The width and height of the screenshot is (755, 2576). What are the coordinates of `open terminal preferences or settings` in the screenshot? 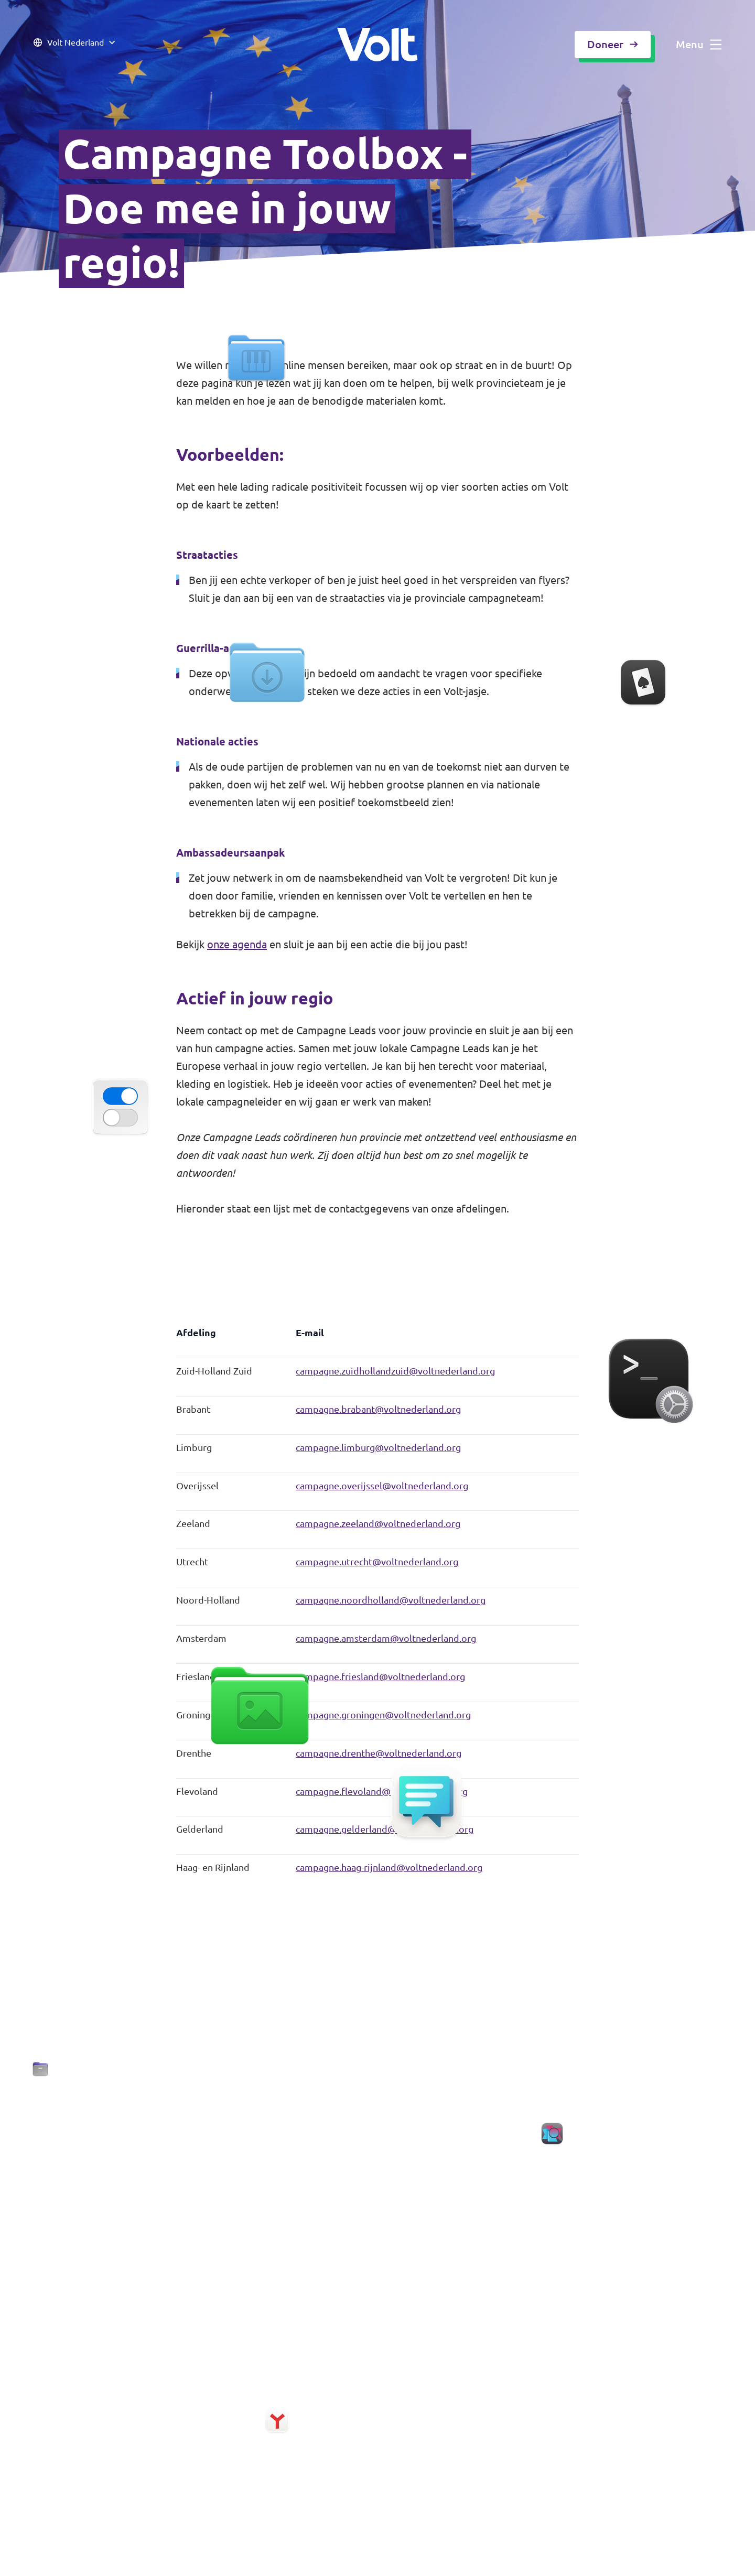 It's located at (649, 1379).